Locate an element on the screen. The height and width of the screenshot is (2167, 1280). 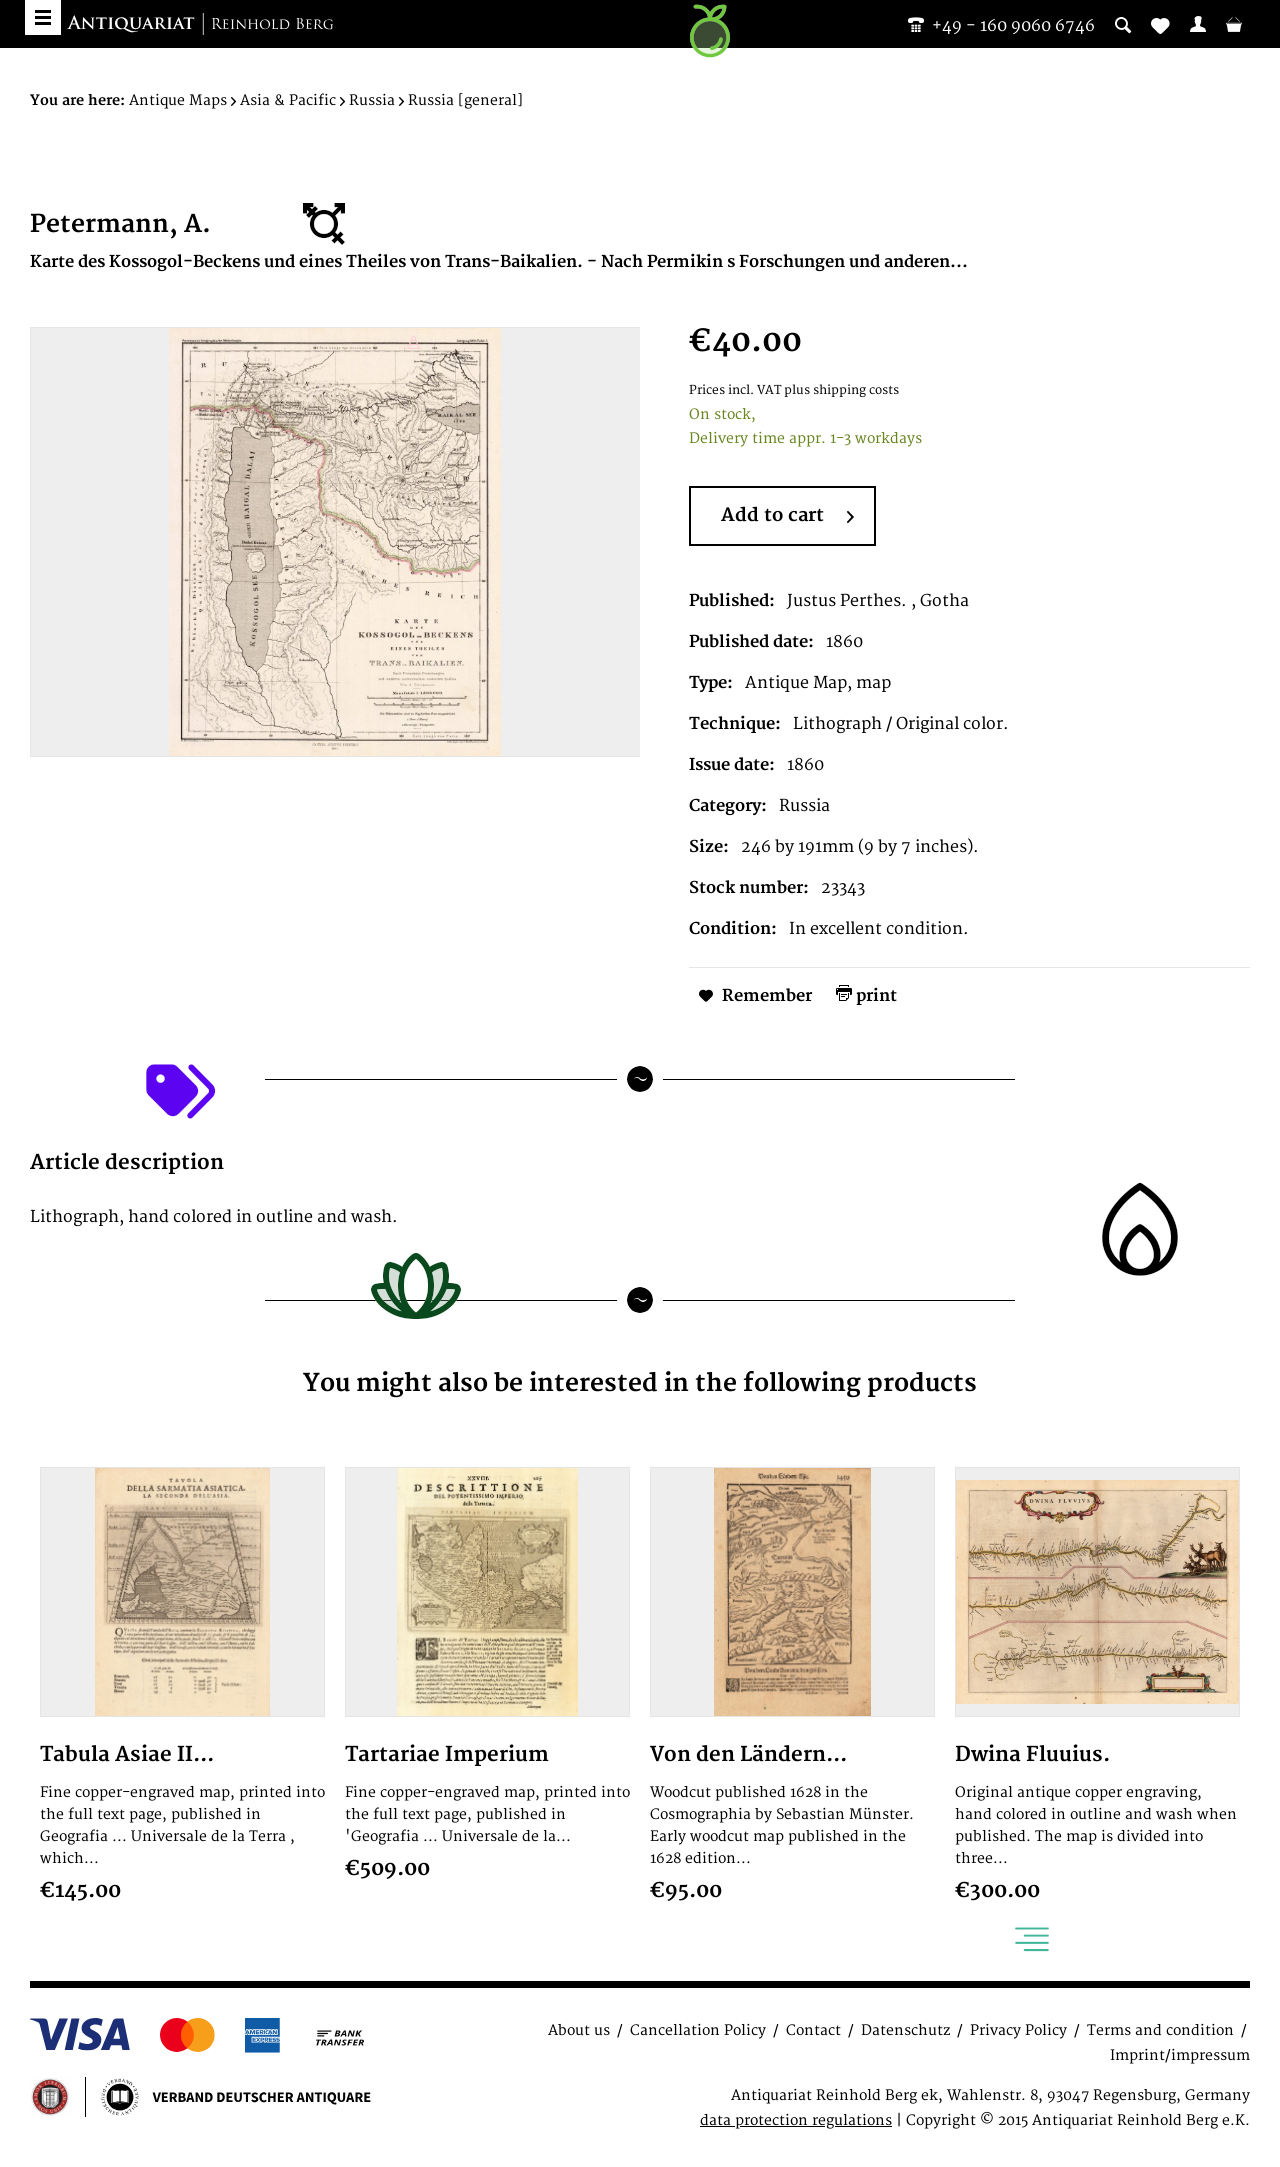
indicates a work in progress or under construction area is located at coordinates (413, 342).